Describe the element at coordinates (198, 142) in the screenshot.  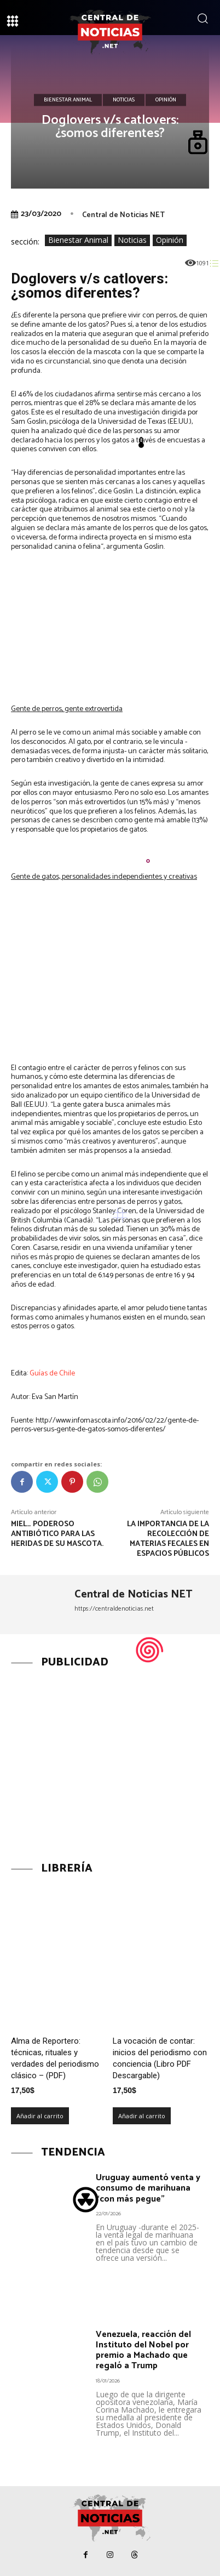
I see `browse perfume or fragrance products` at that location.